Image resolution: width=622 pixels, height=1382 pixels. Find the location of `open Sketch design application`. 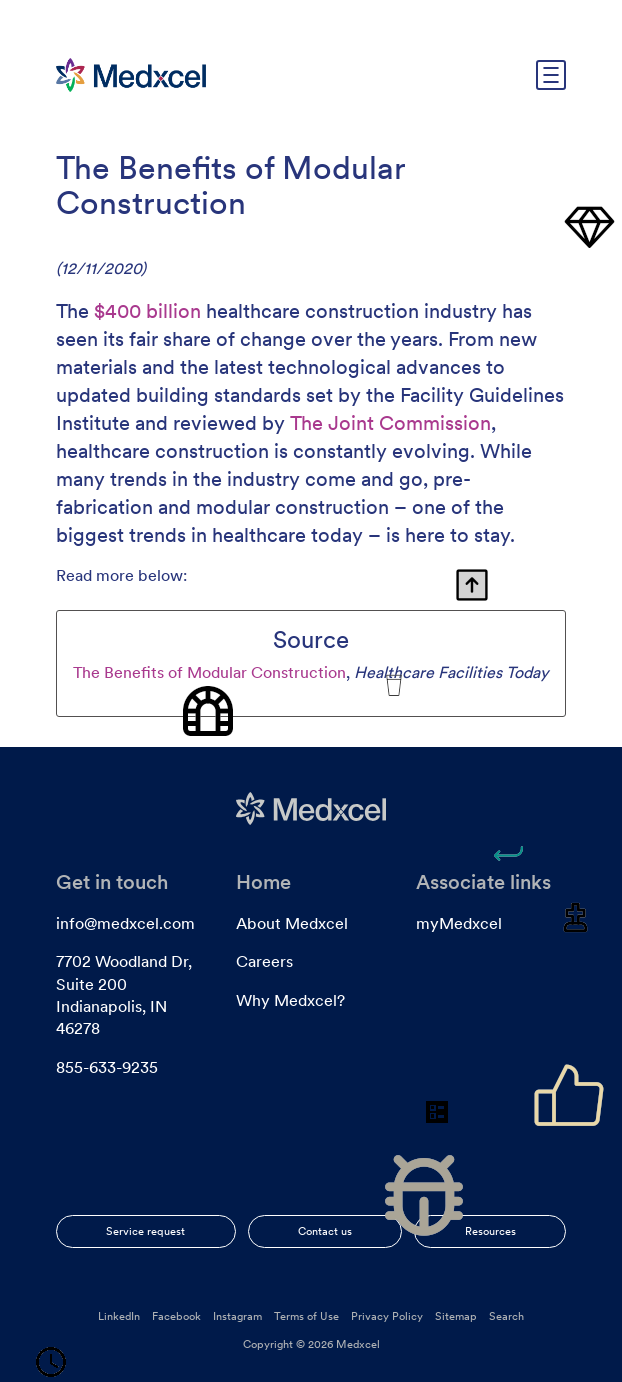

open Sketch design application is located at coordinates (589, 226).